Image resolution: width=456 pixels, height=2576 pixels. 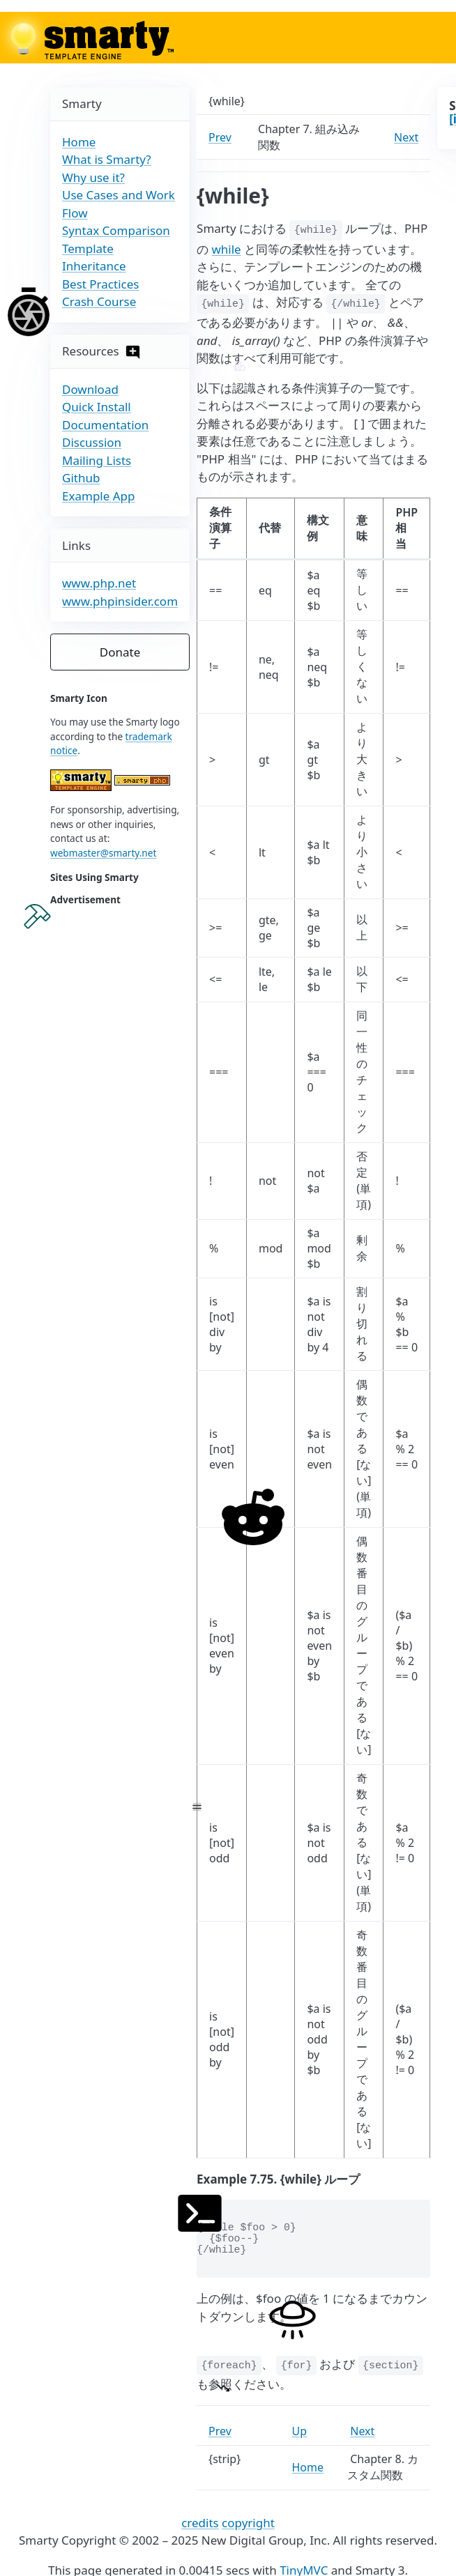 What do you see at coordinates (36, 917) in the screenshot?
I see `access tools or settings` at bounding box center [36, 917].